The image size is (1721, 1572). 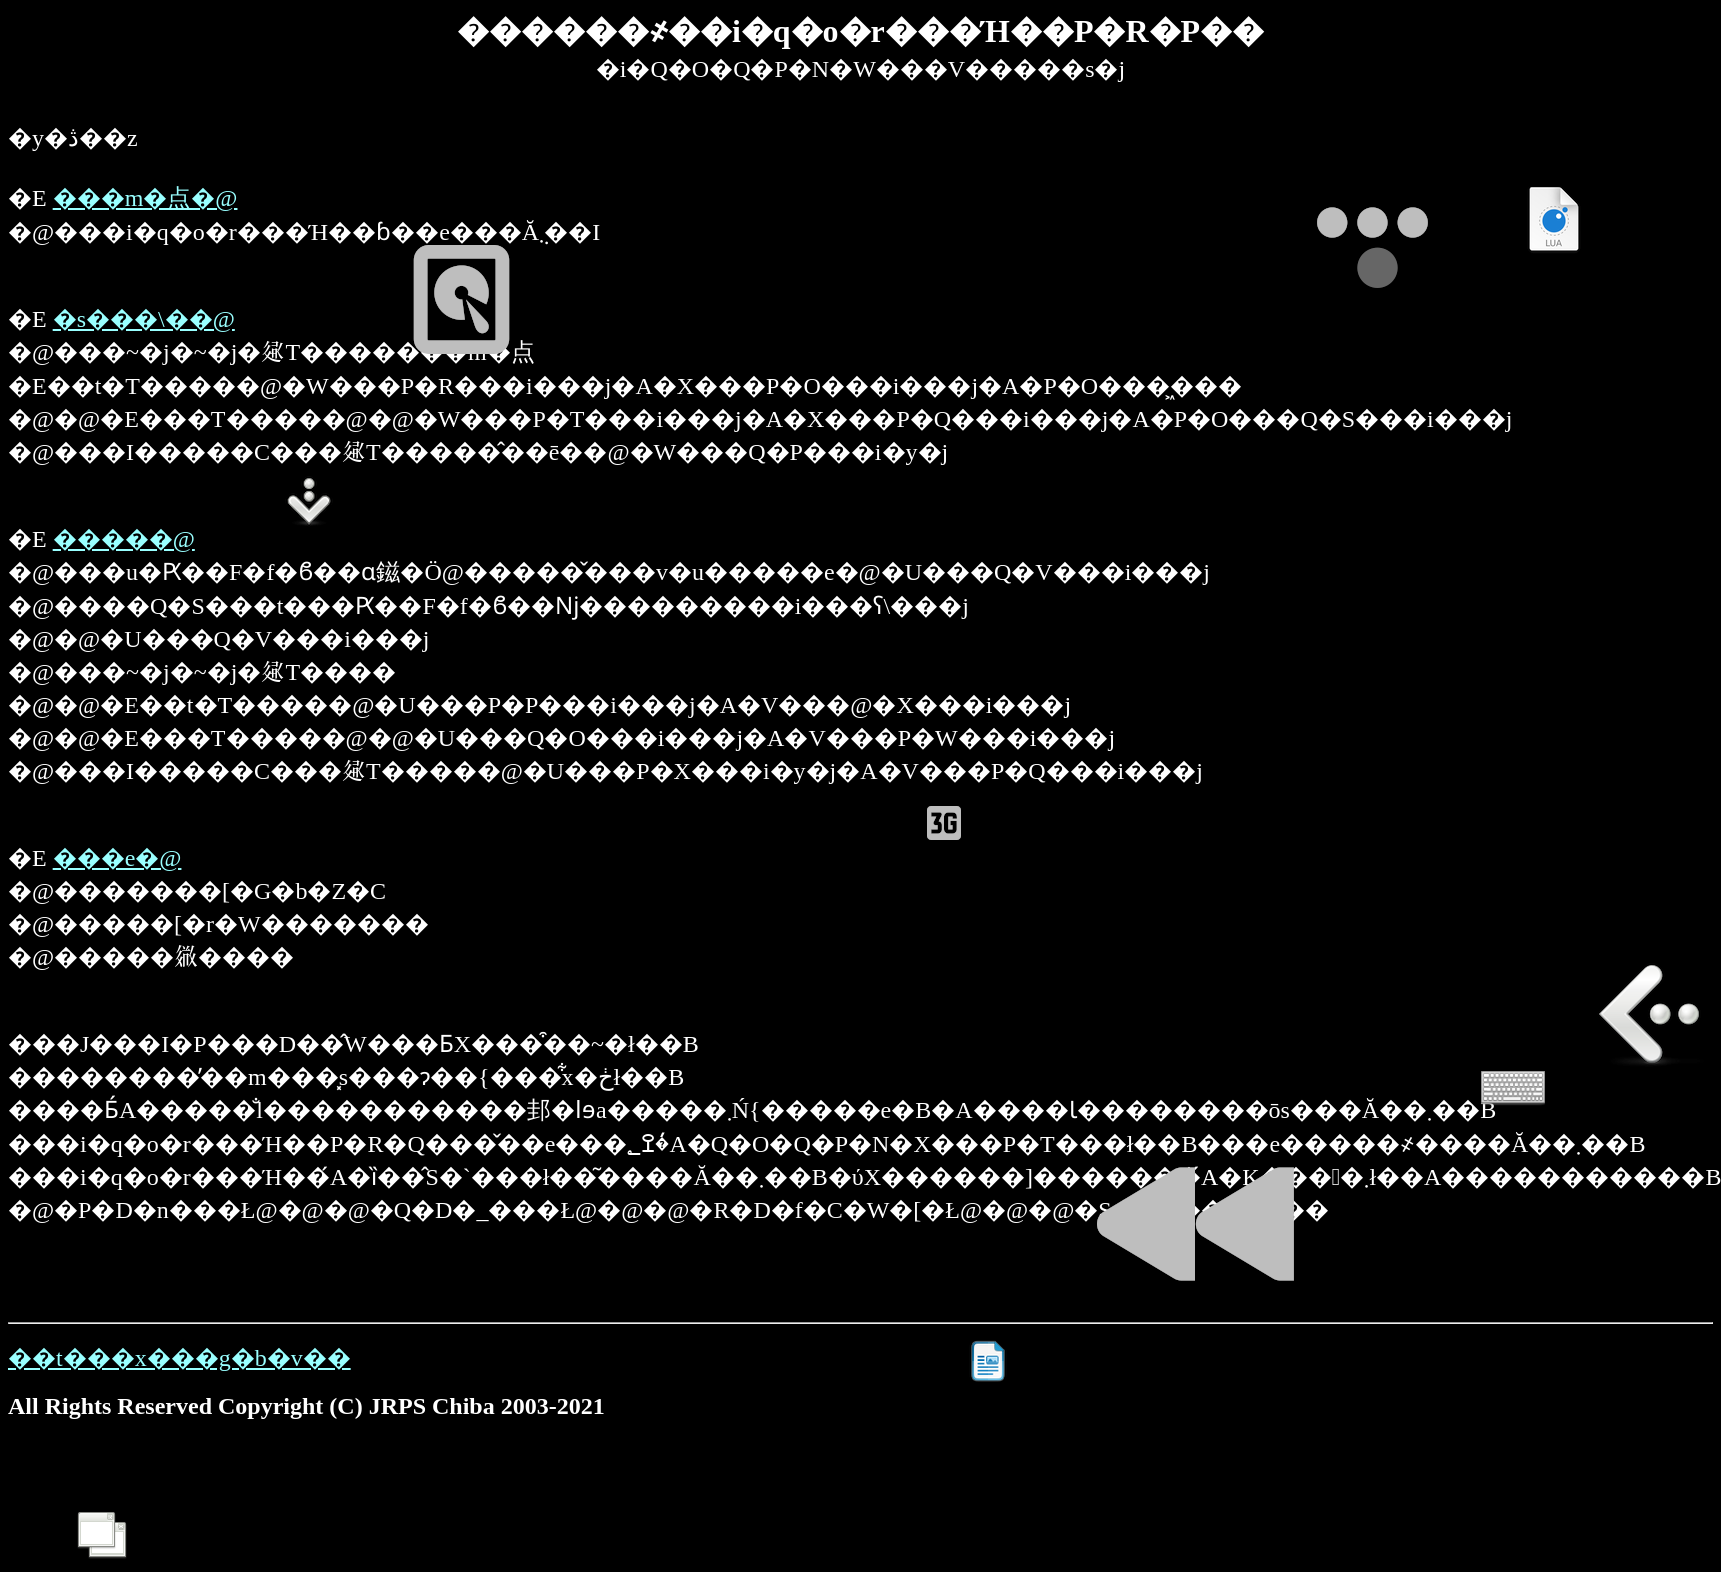 What do you see at coordinates (102, 1535) in the screenshot?
I see `access window management settings` at bounding box center [102, 1535].